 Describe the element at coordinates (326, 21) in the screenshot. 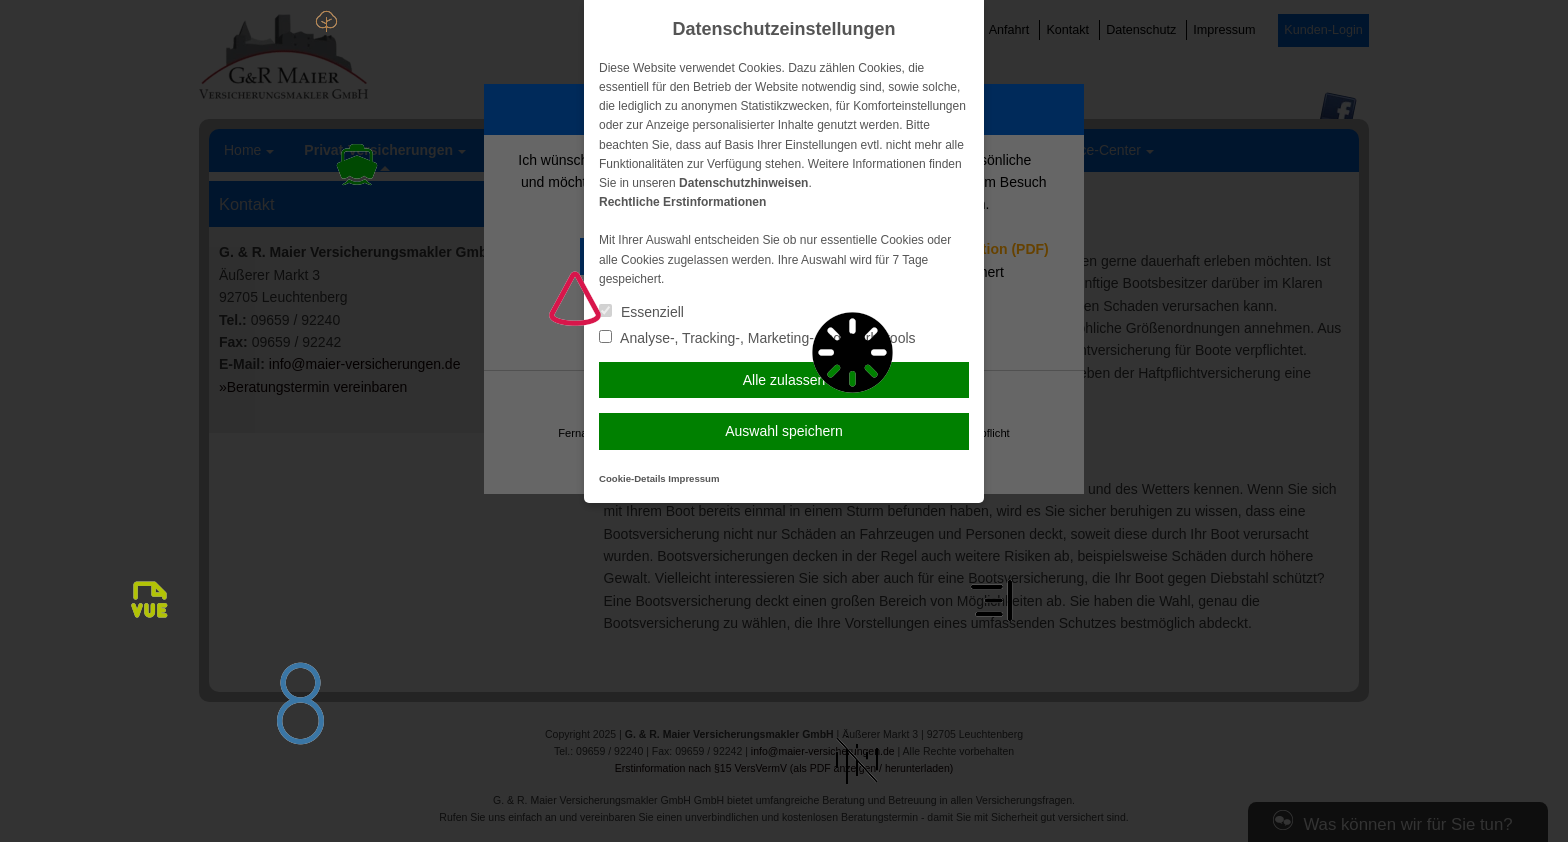

I see `access nature or parks category` at that location.